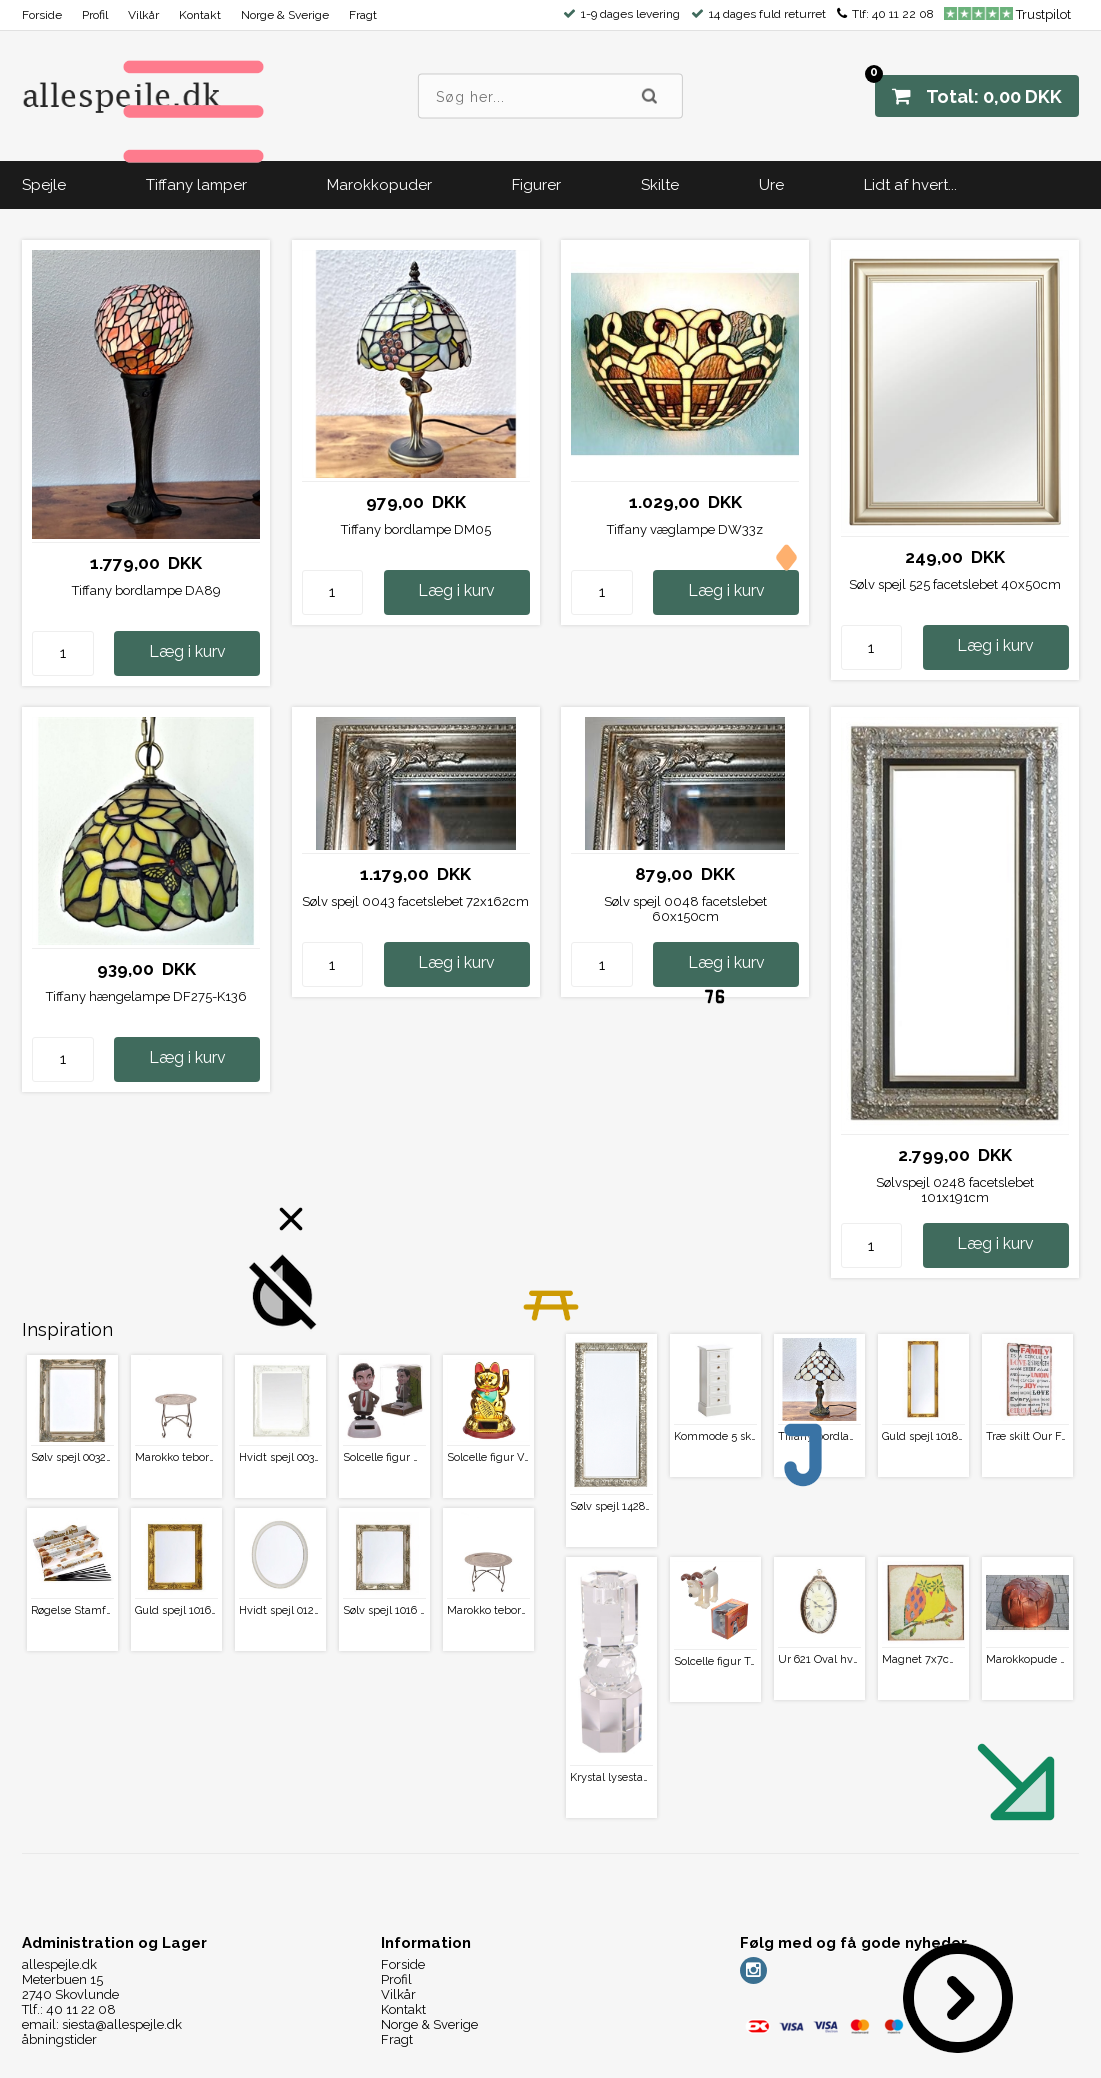 The width and height of the screenshot is (1101, 2078). Describe the element at coordinates (786, 557) in the screenshot. I see `premium or pro feature indicator` at that location.